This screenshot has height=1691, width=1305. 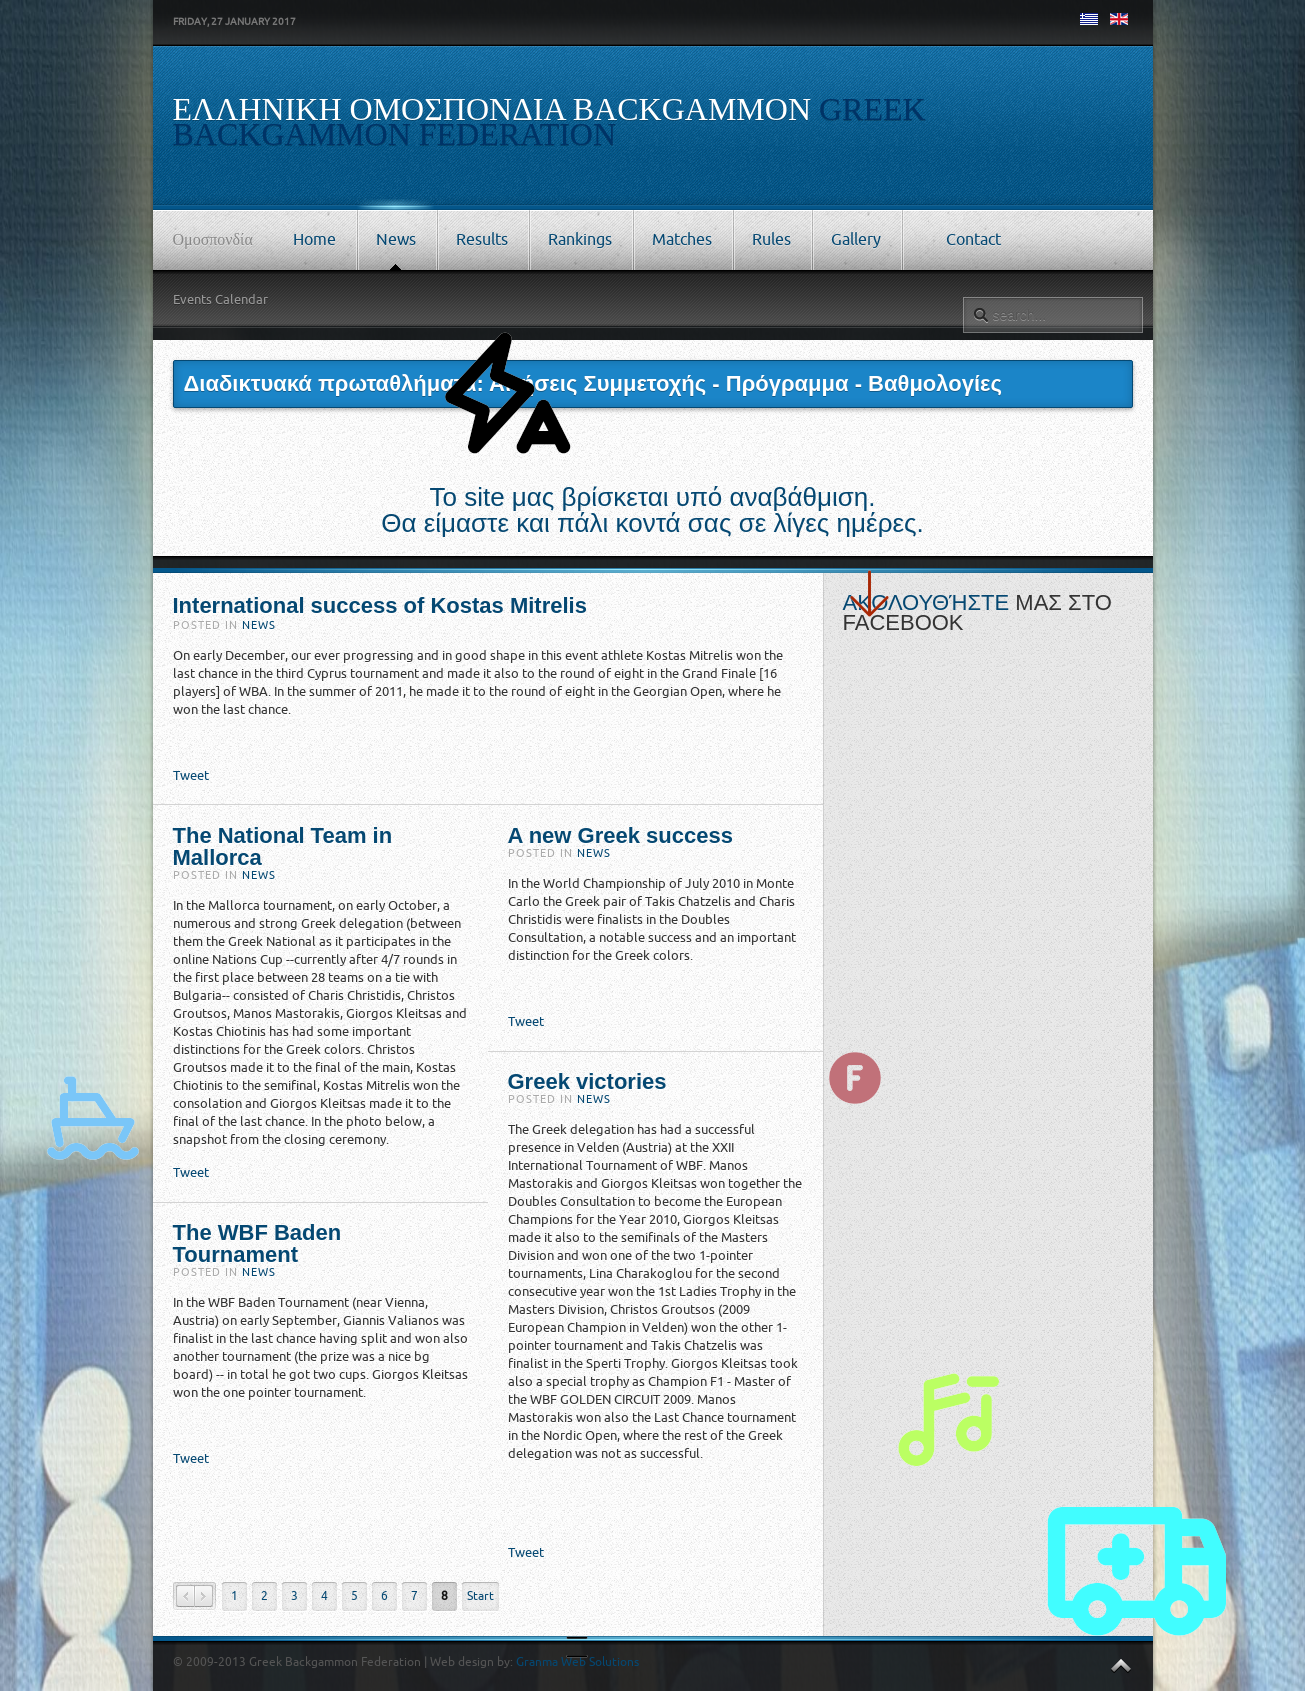 I want to click on facebook app or social media shortcut, so click(x=855, y=1078).